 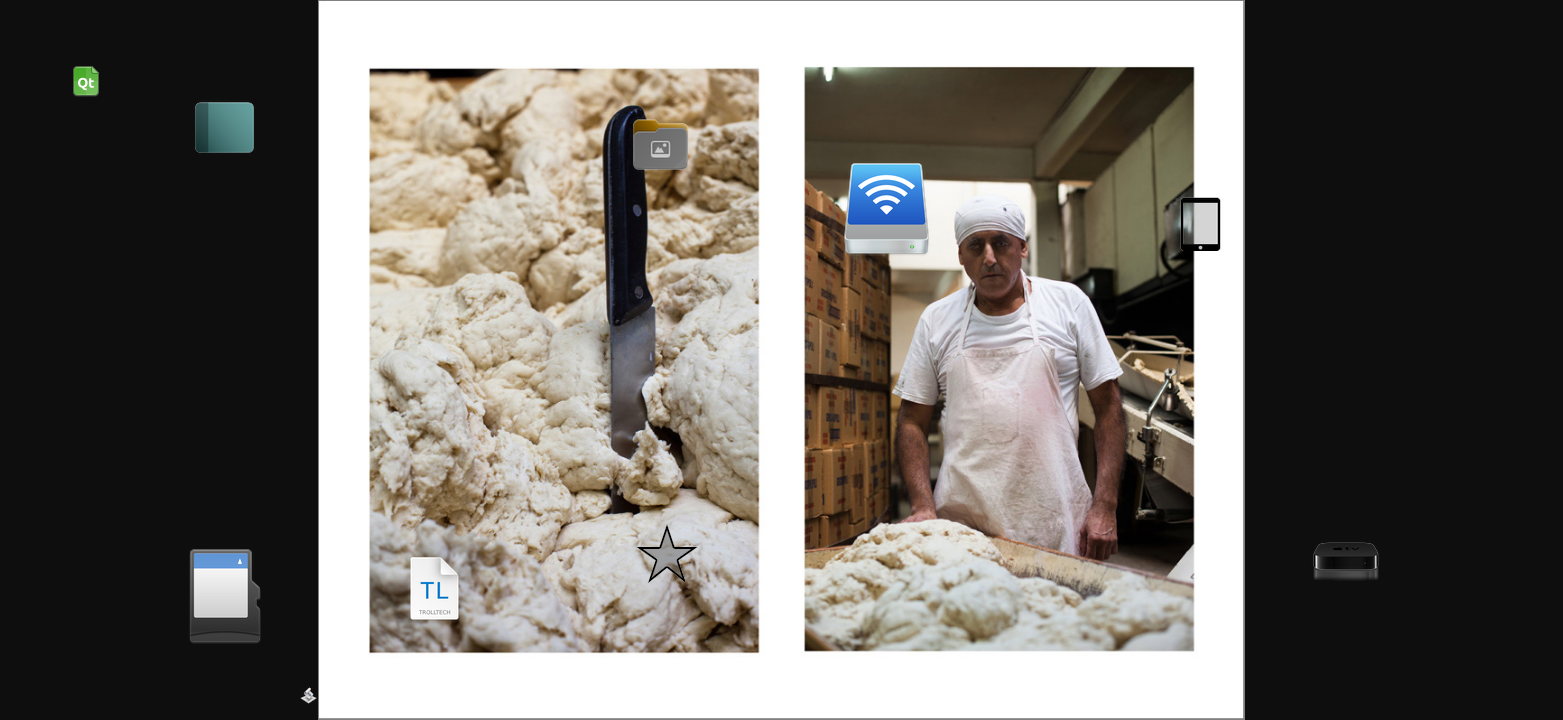 What do you see at coordinates (886, 210) in the screenshot?
I see `access a wireless network drive` at bounding box center [886, 210].